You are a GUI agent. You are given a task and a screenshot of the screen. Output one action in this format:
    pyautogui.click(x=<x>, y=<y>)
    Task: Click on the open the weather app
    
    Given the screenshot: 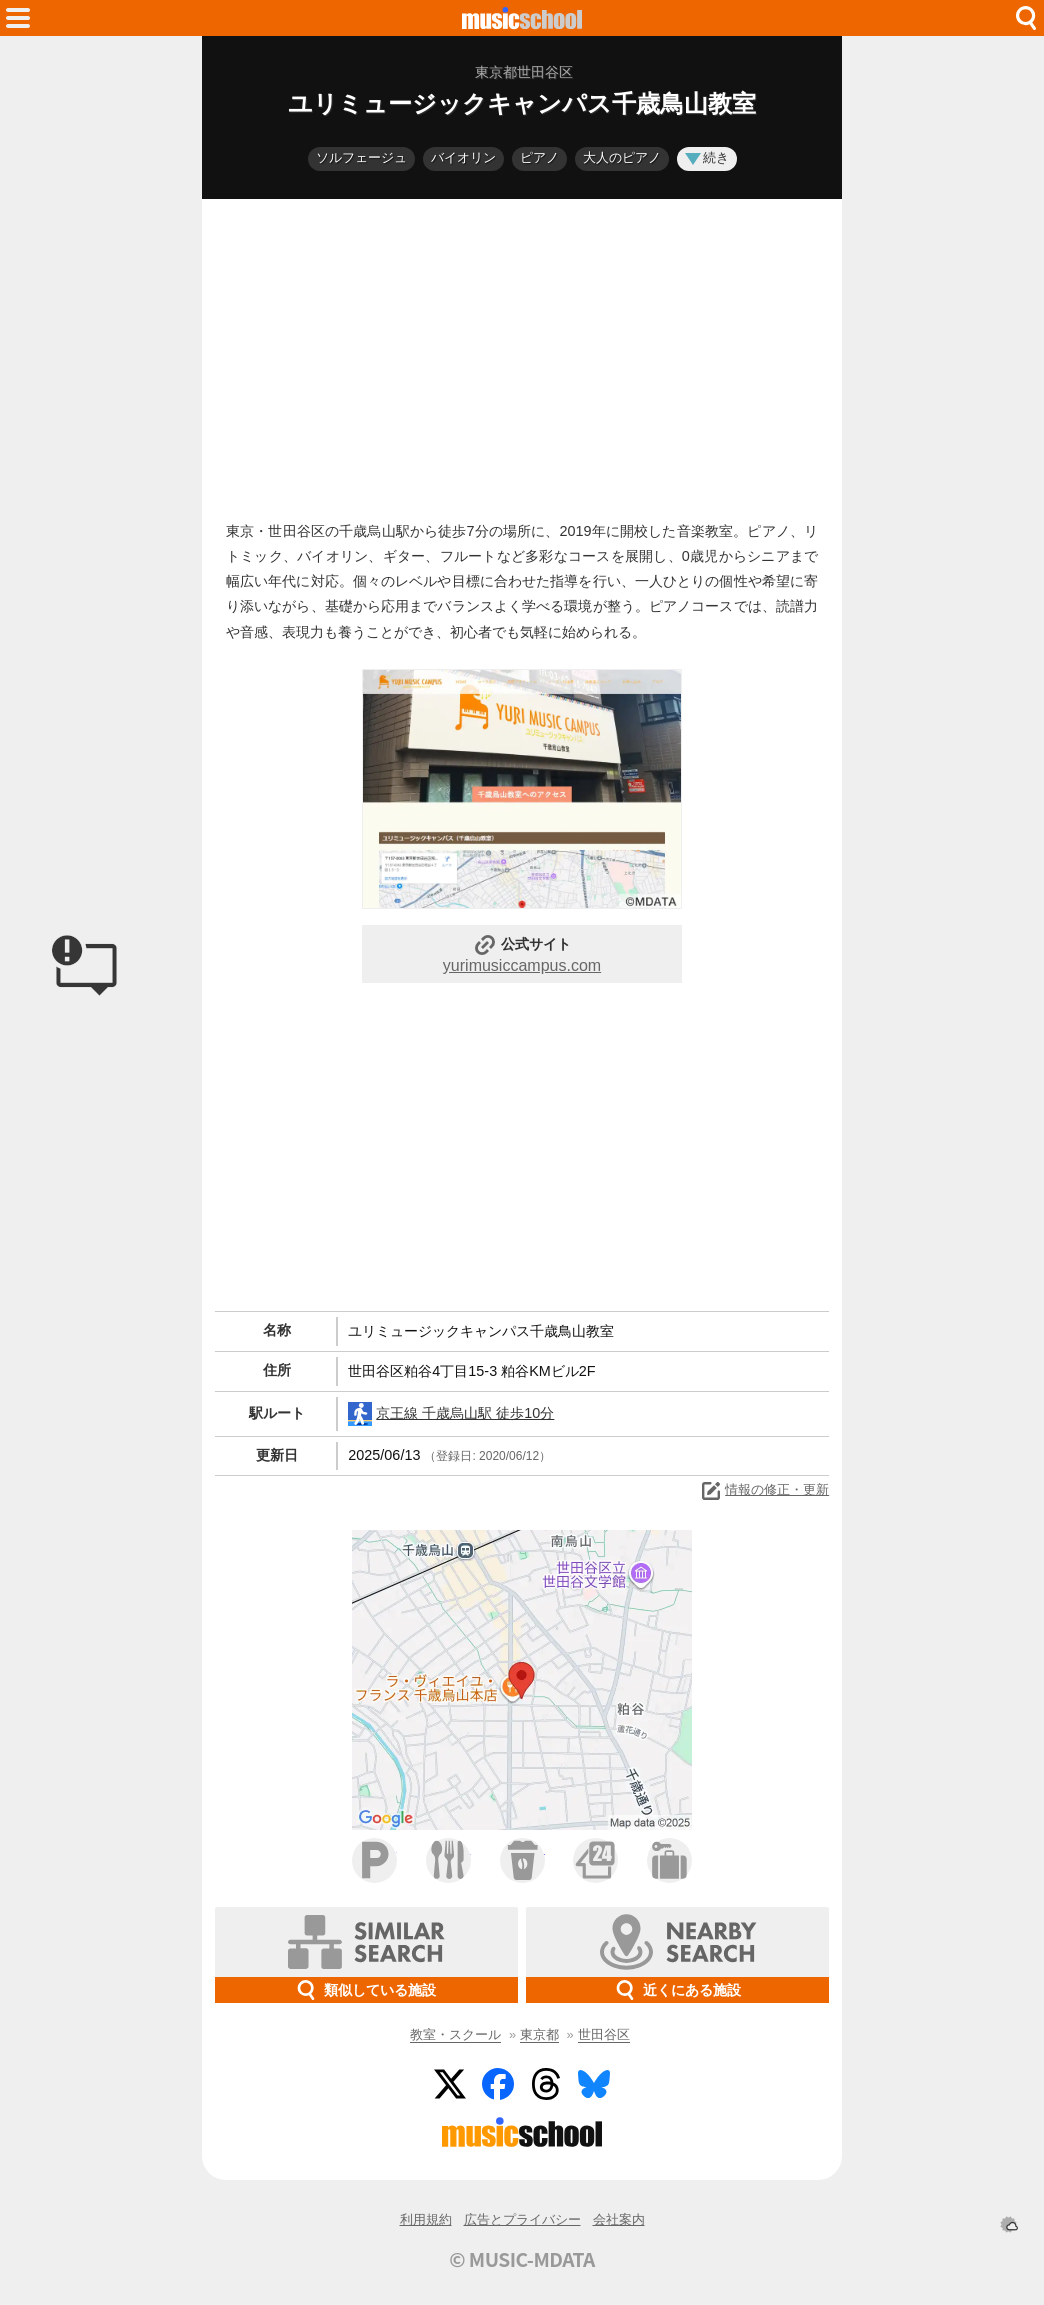 What is the action you would take?
    pyautogui.click(x=1008, y=2224)
    